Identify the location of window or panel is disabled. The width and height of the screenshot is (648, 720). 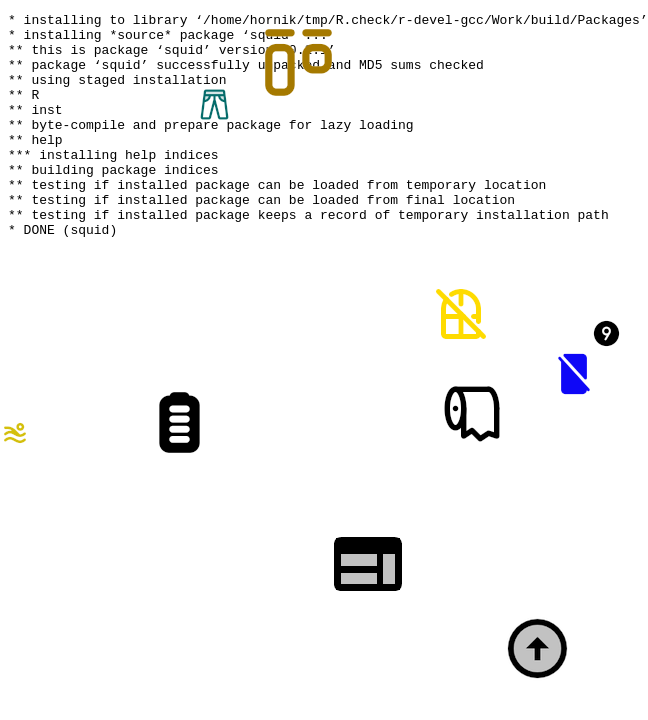
(461, 314).